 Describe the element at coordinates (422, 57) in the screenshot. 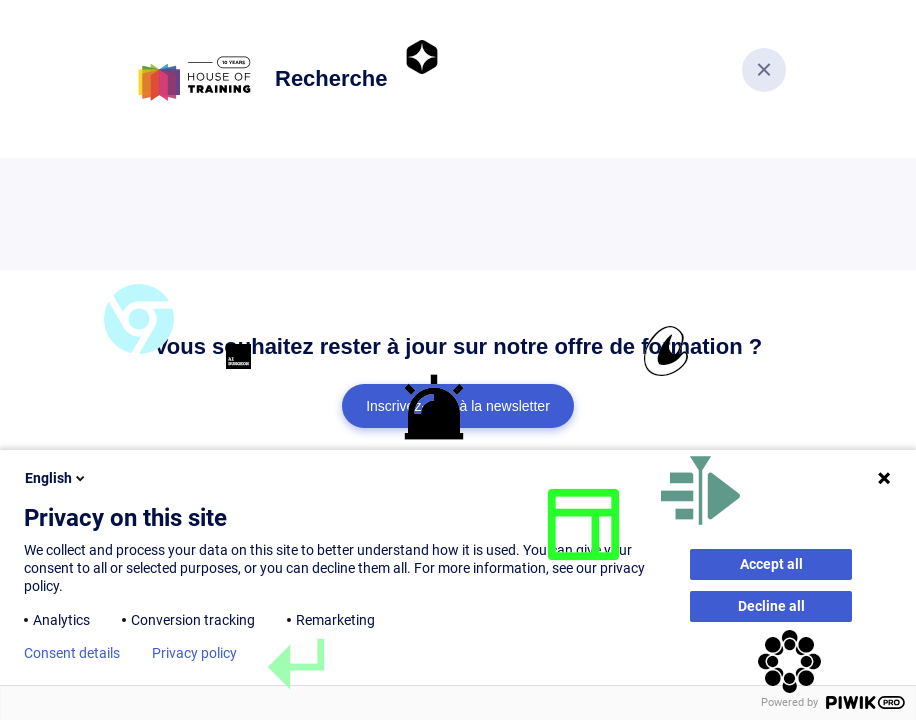

I see `andela company logo` at that location.